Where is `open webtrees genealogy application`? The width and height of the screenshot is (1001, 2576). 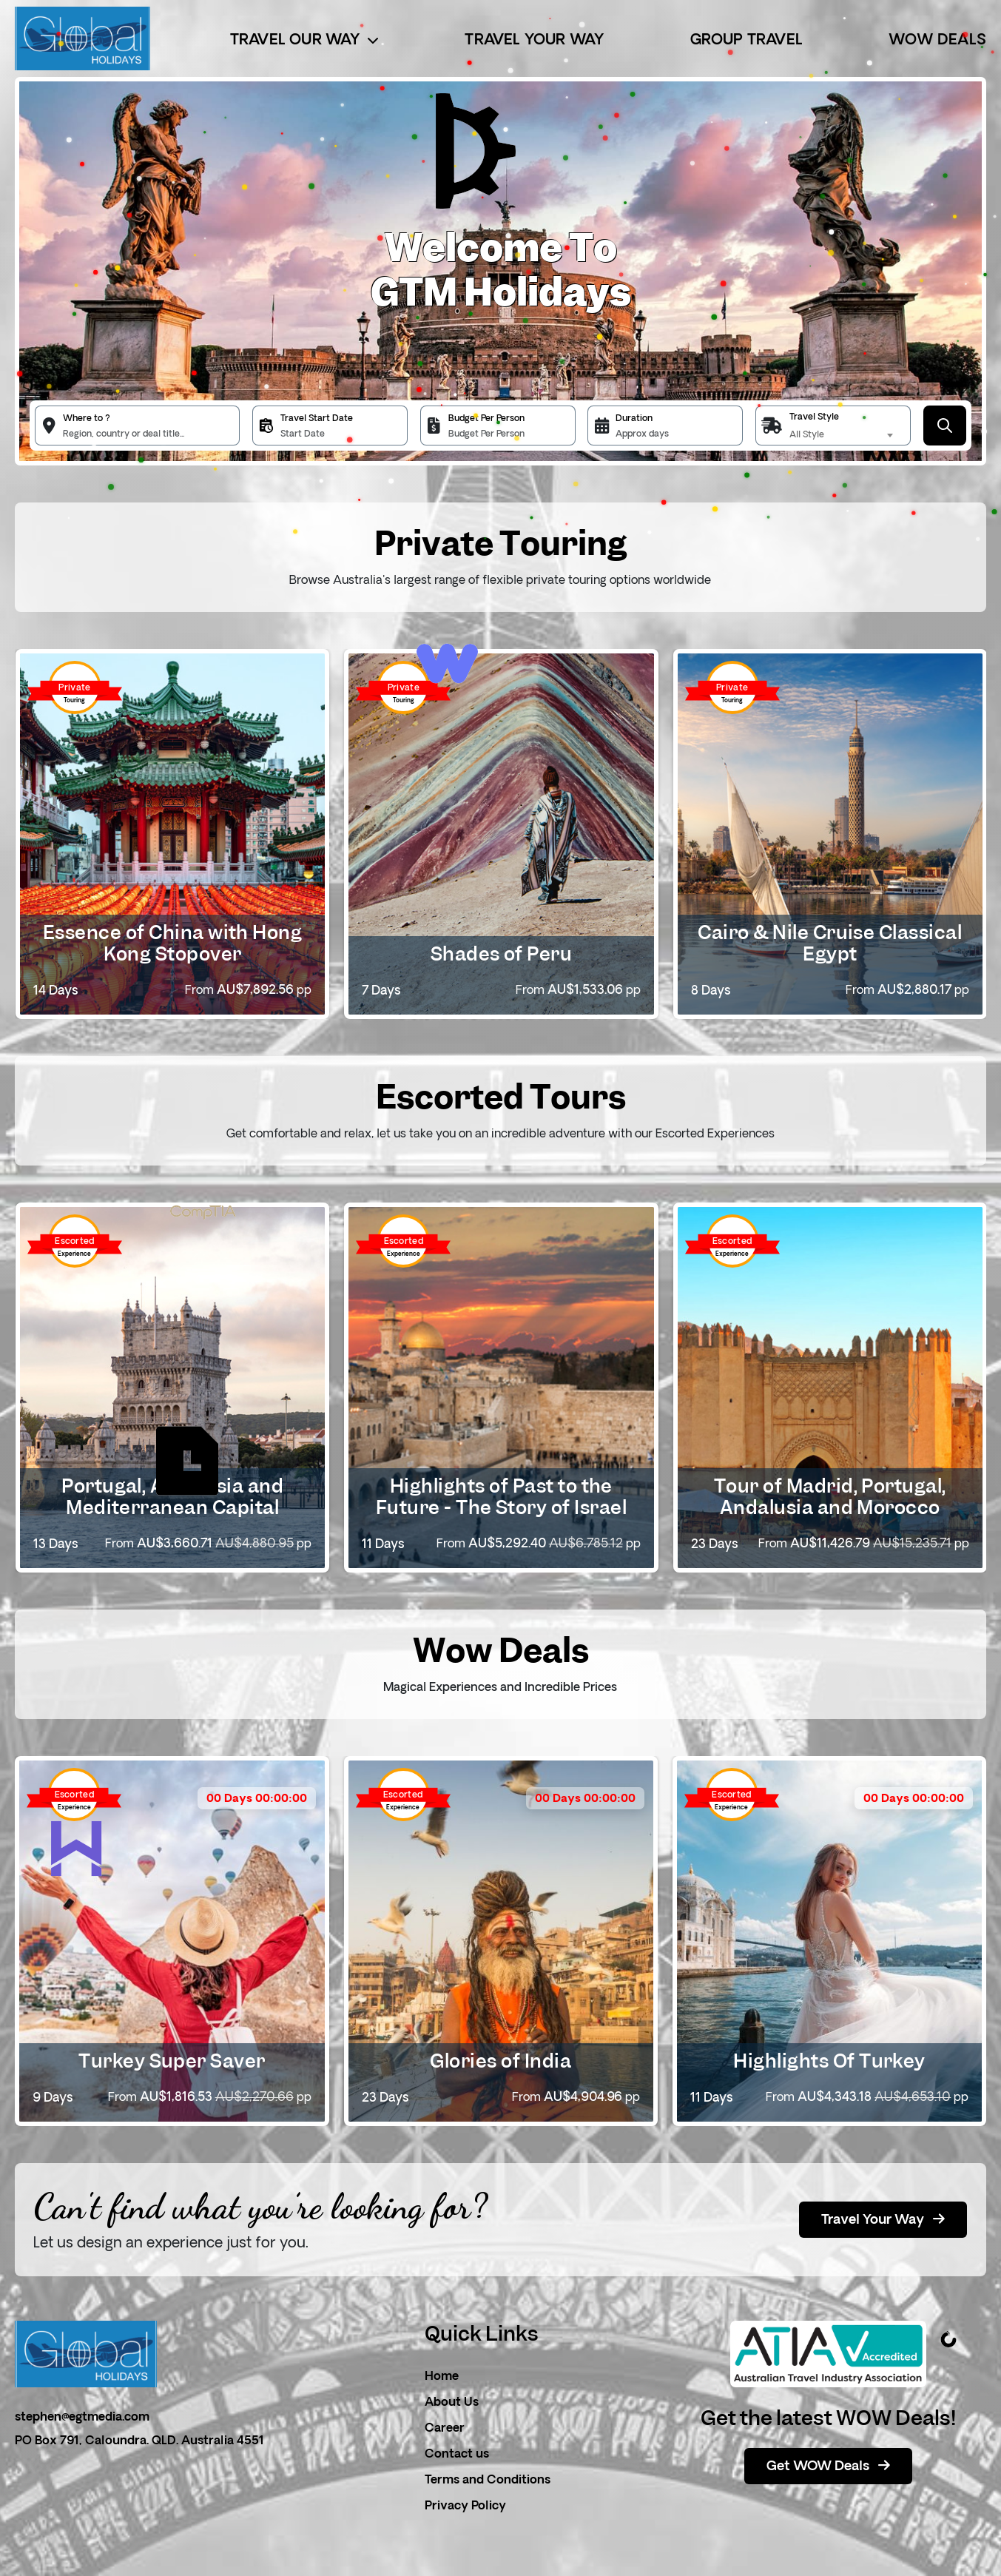 open webtrees genealogy application is located at coordinates (447, 663).